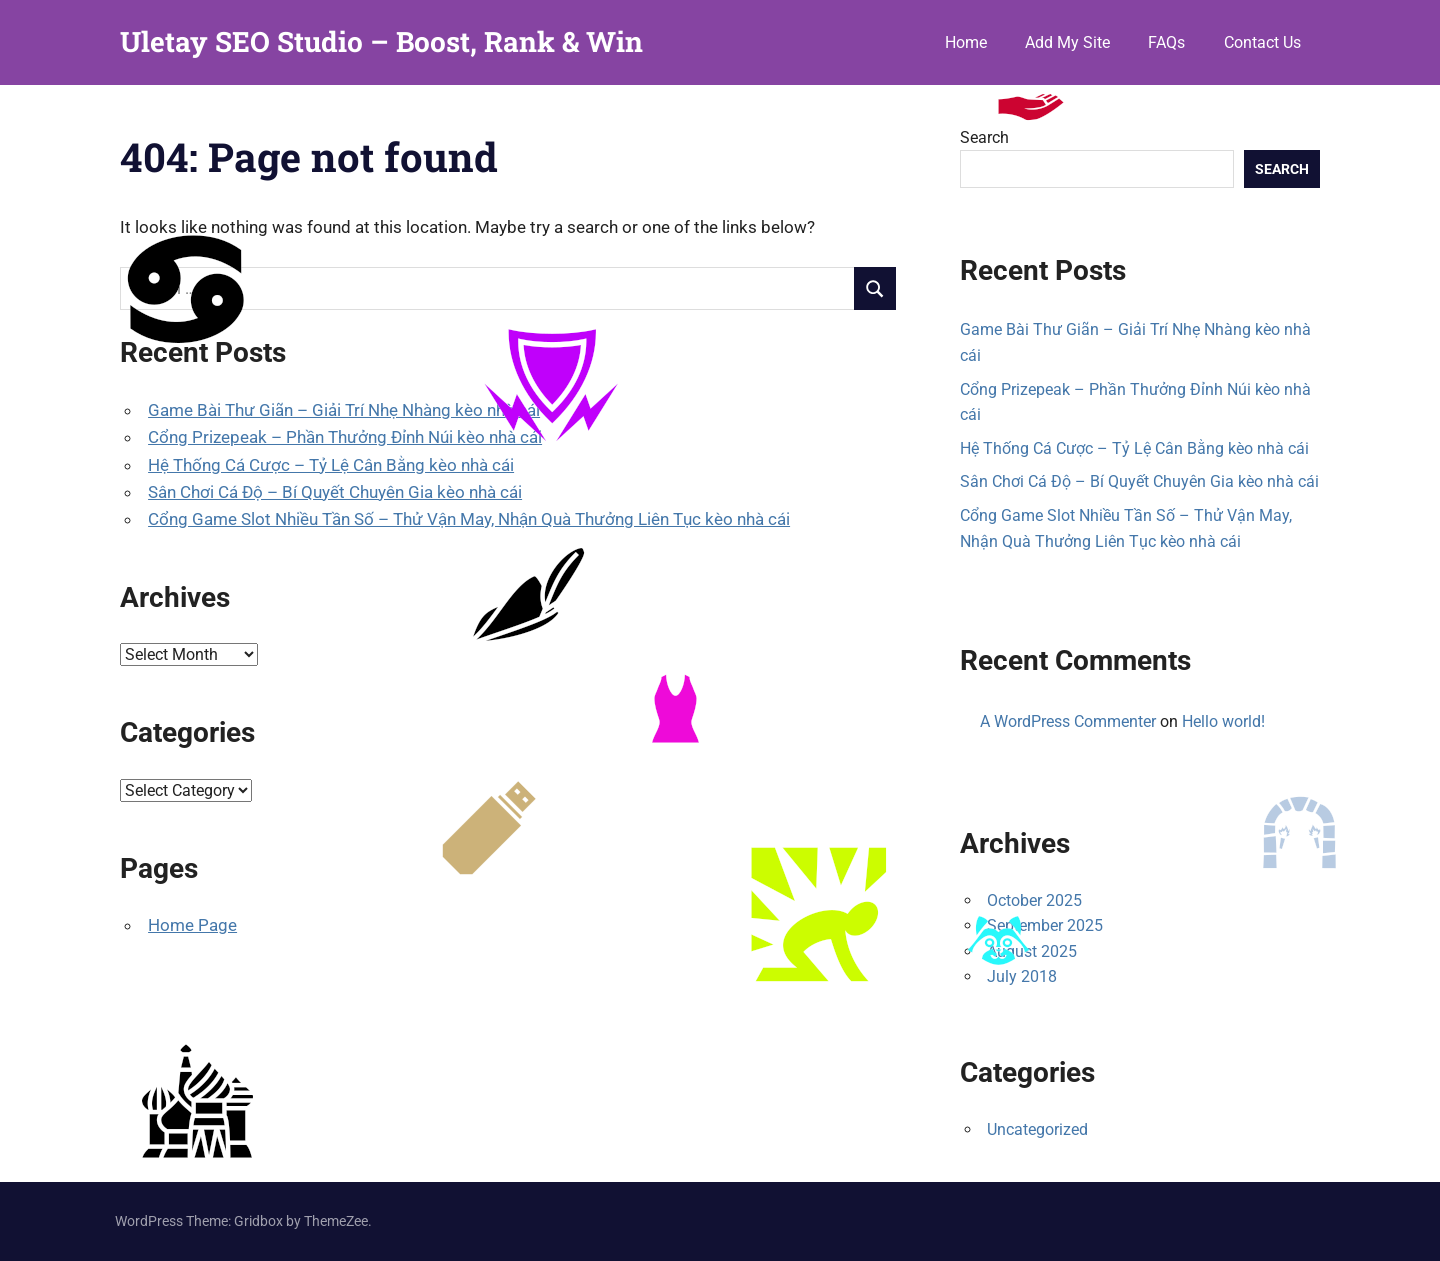  I want to click on browse sleeveless tops in clothing catalog, so click(675, 707).